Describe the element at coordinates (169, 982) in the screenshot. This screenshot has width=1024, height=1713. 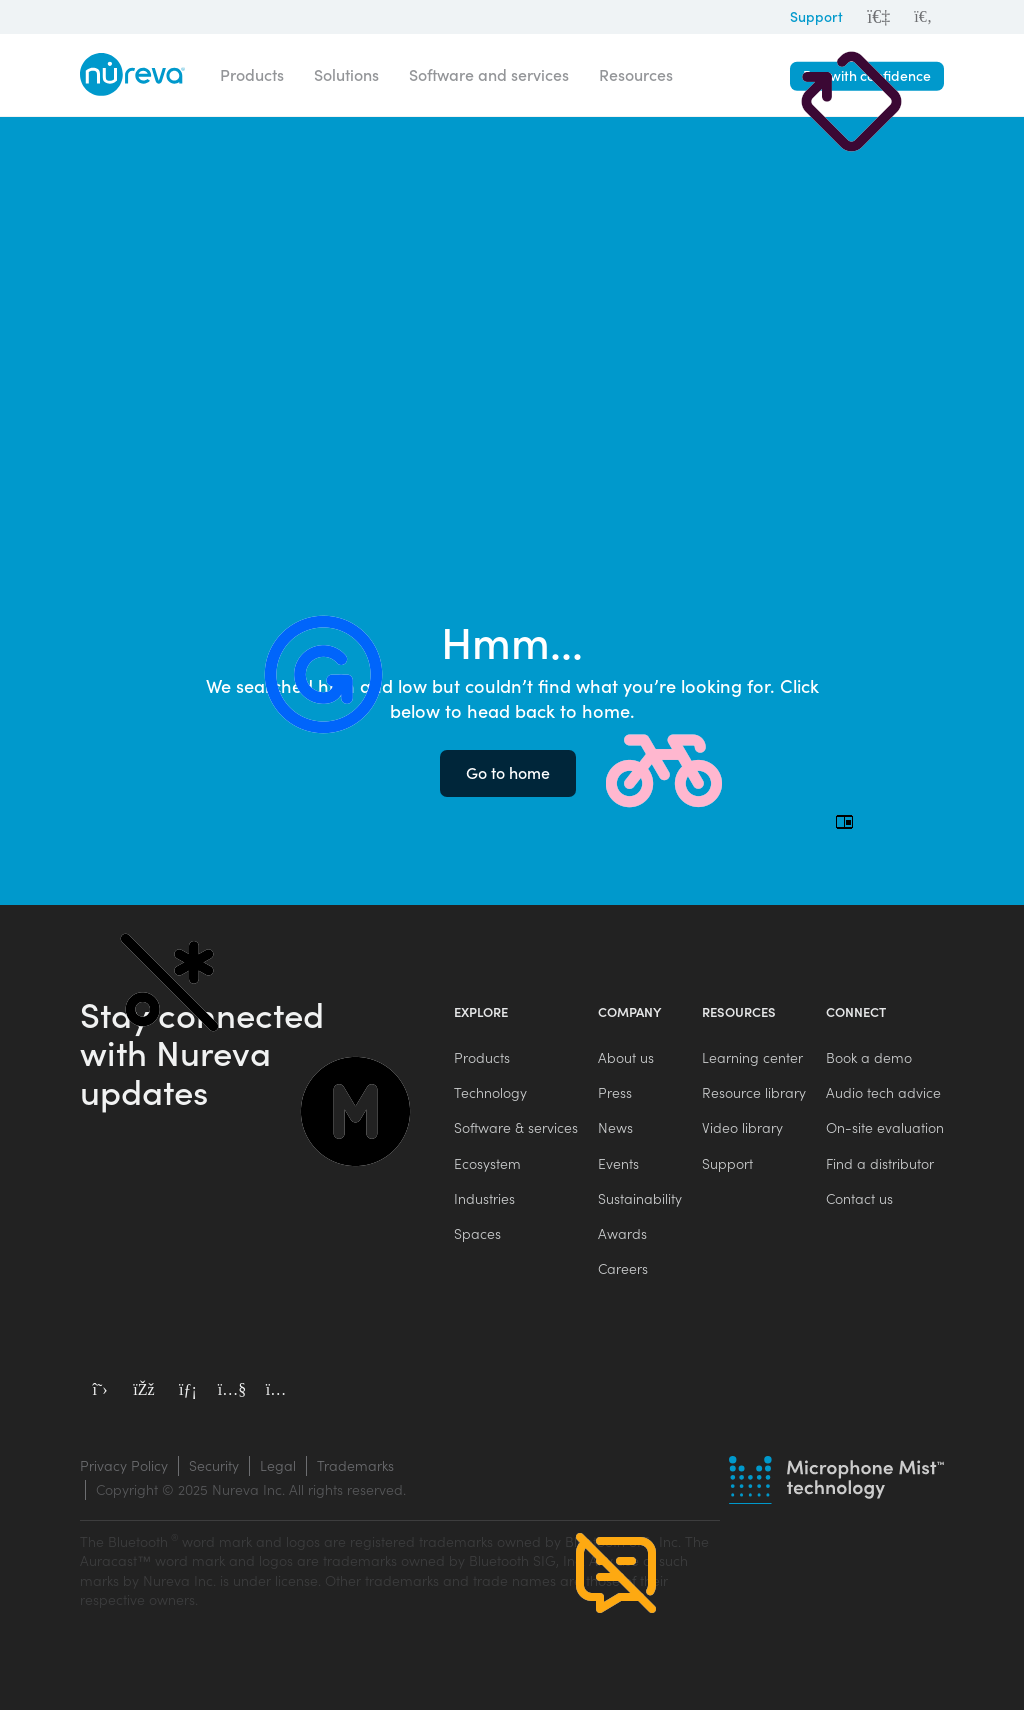
I see `disable regular expression search` at that location.